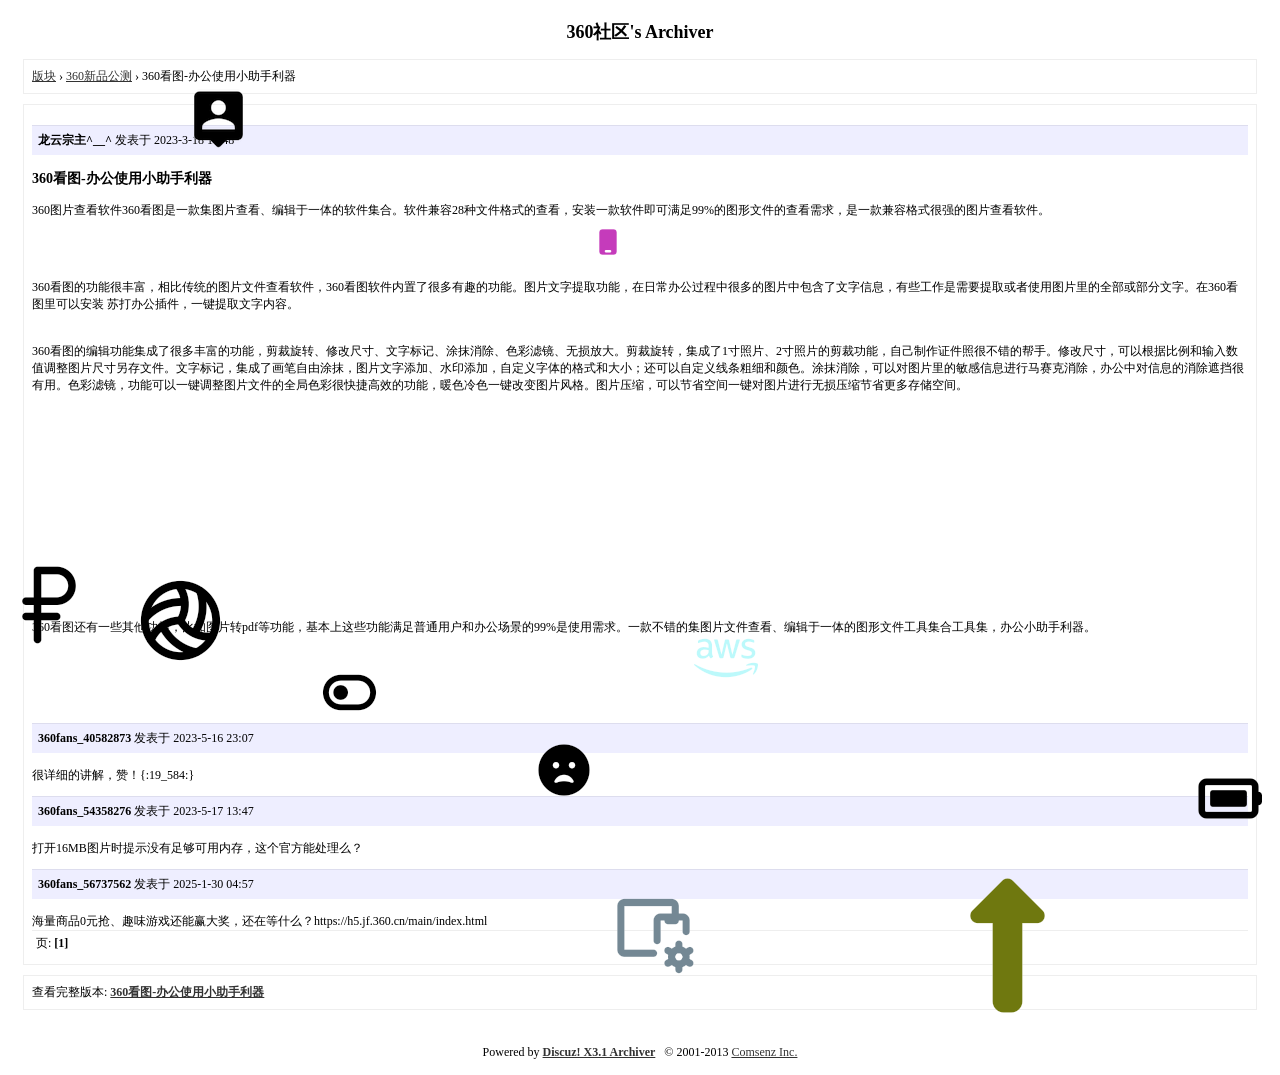  Describe the element at coordinates (564, 770) in the screenshot. I see `indicate negative feedback or dissatisfaction` at that location.